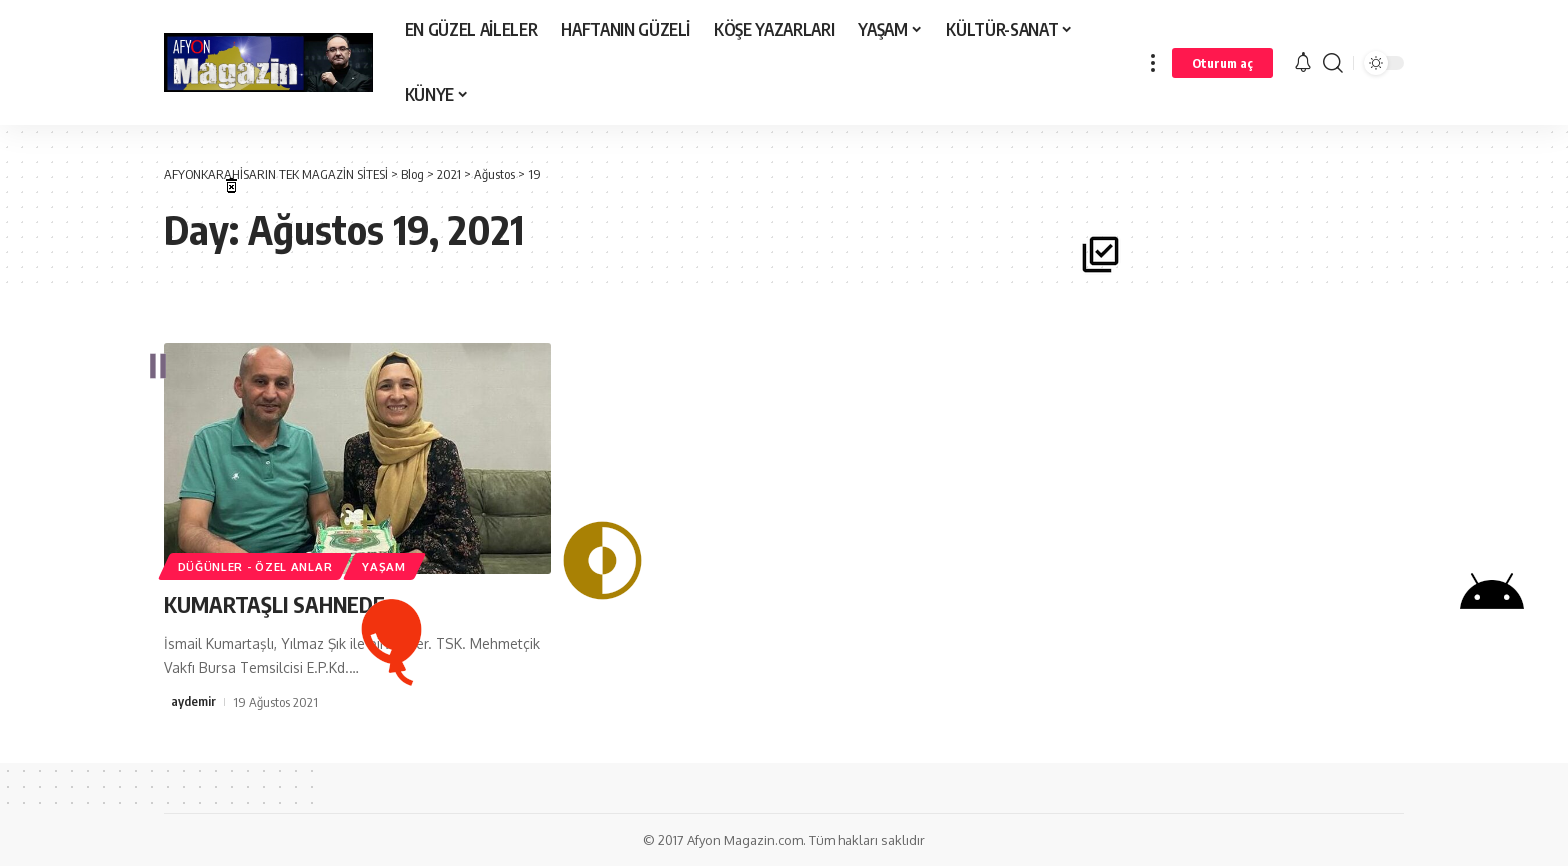 This screenshot has width=1568, height=866. I want to click on pause media playback, so click(158, 366).